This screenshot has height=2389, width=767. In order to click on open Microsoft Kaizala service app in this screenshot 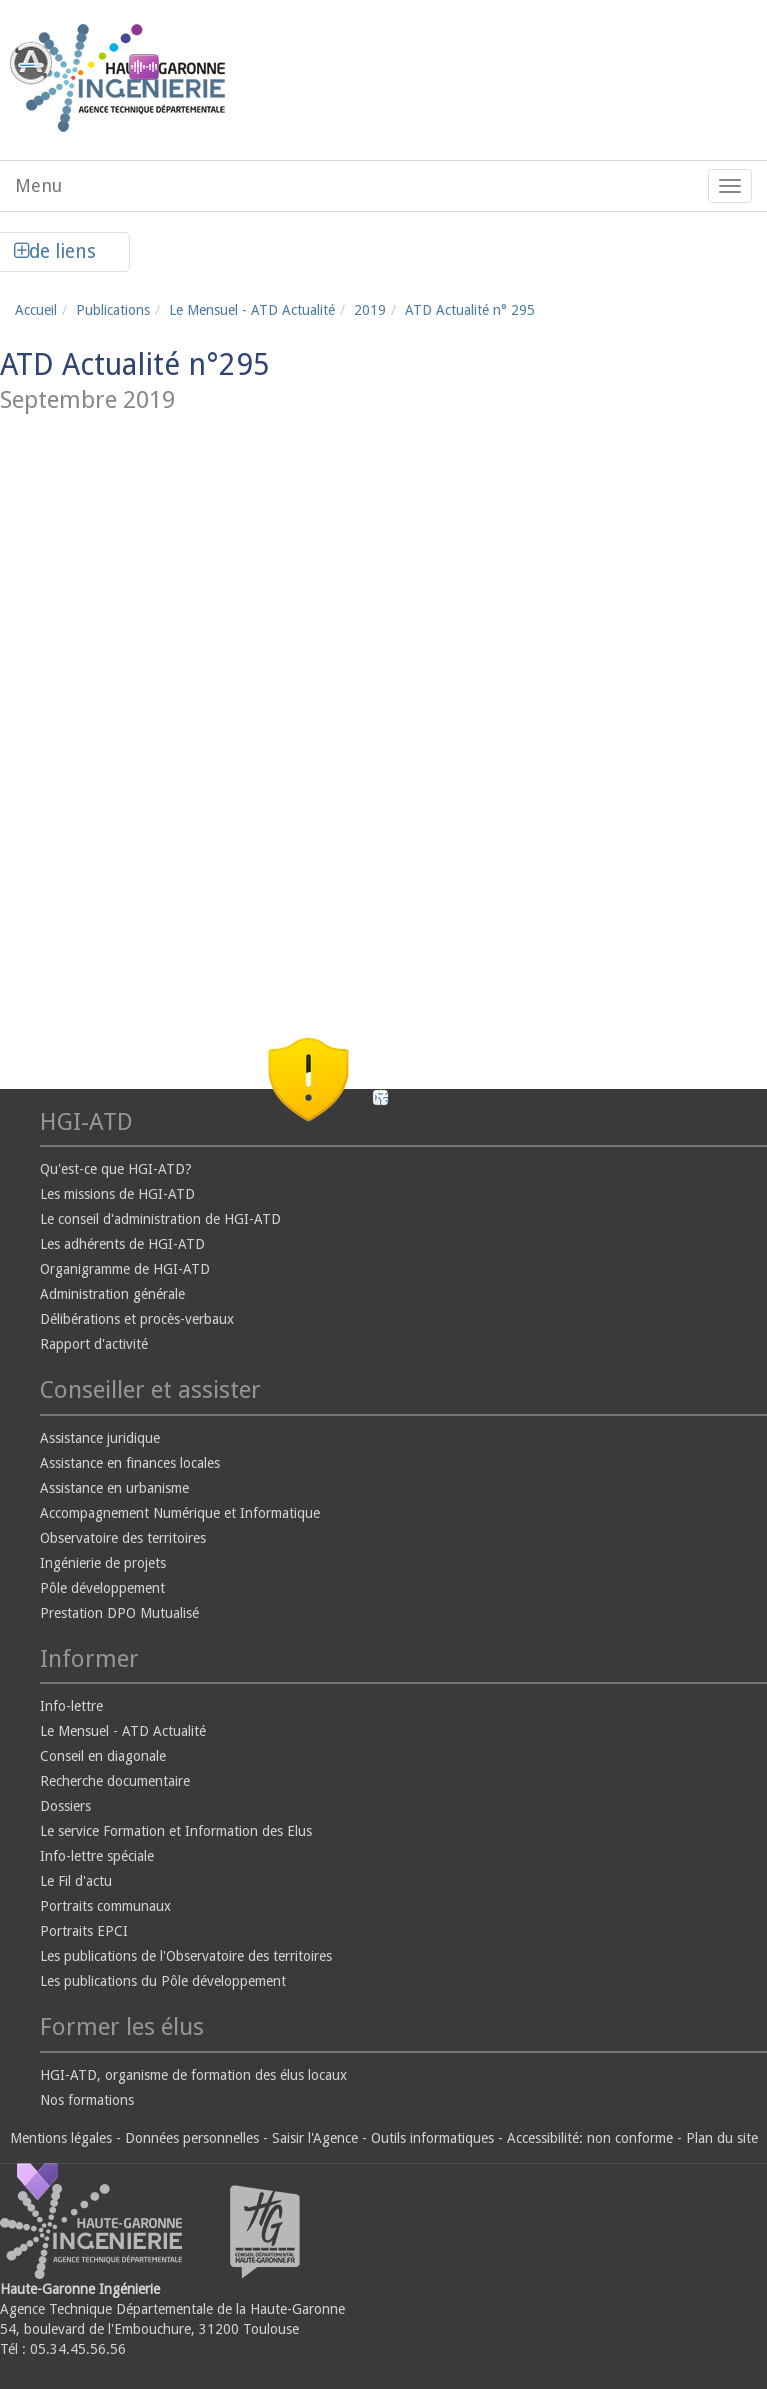, I will do `click(37, 2181)`.